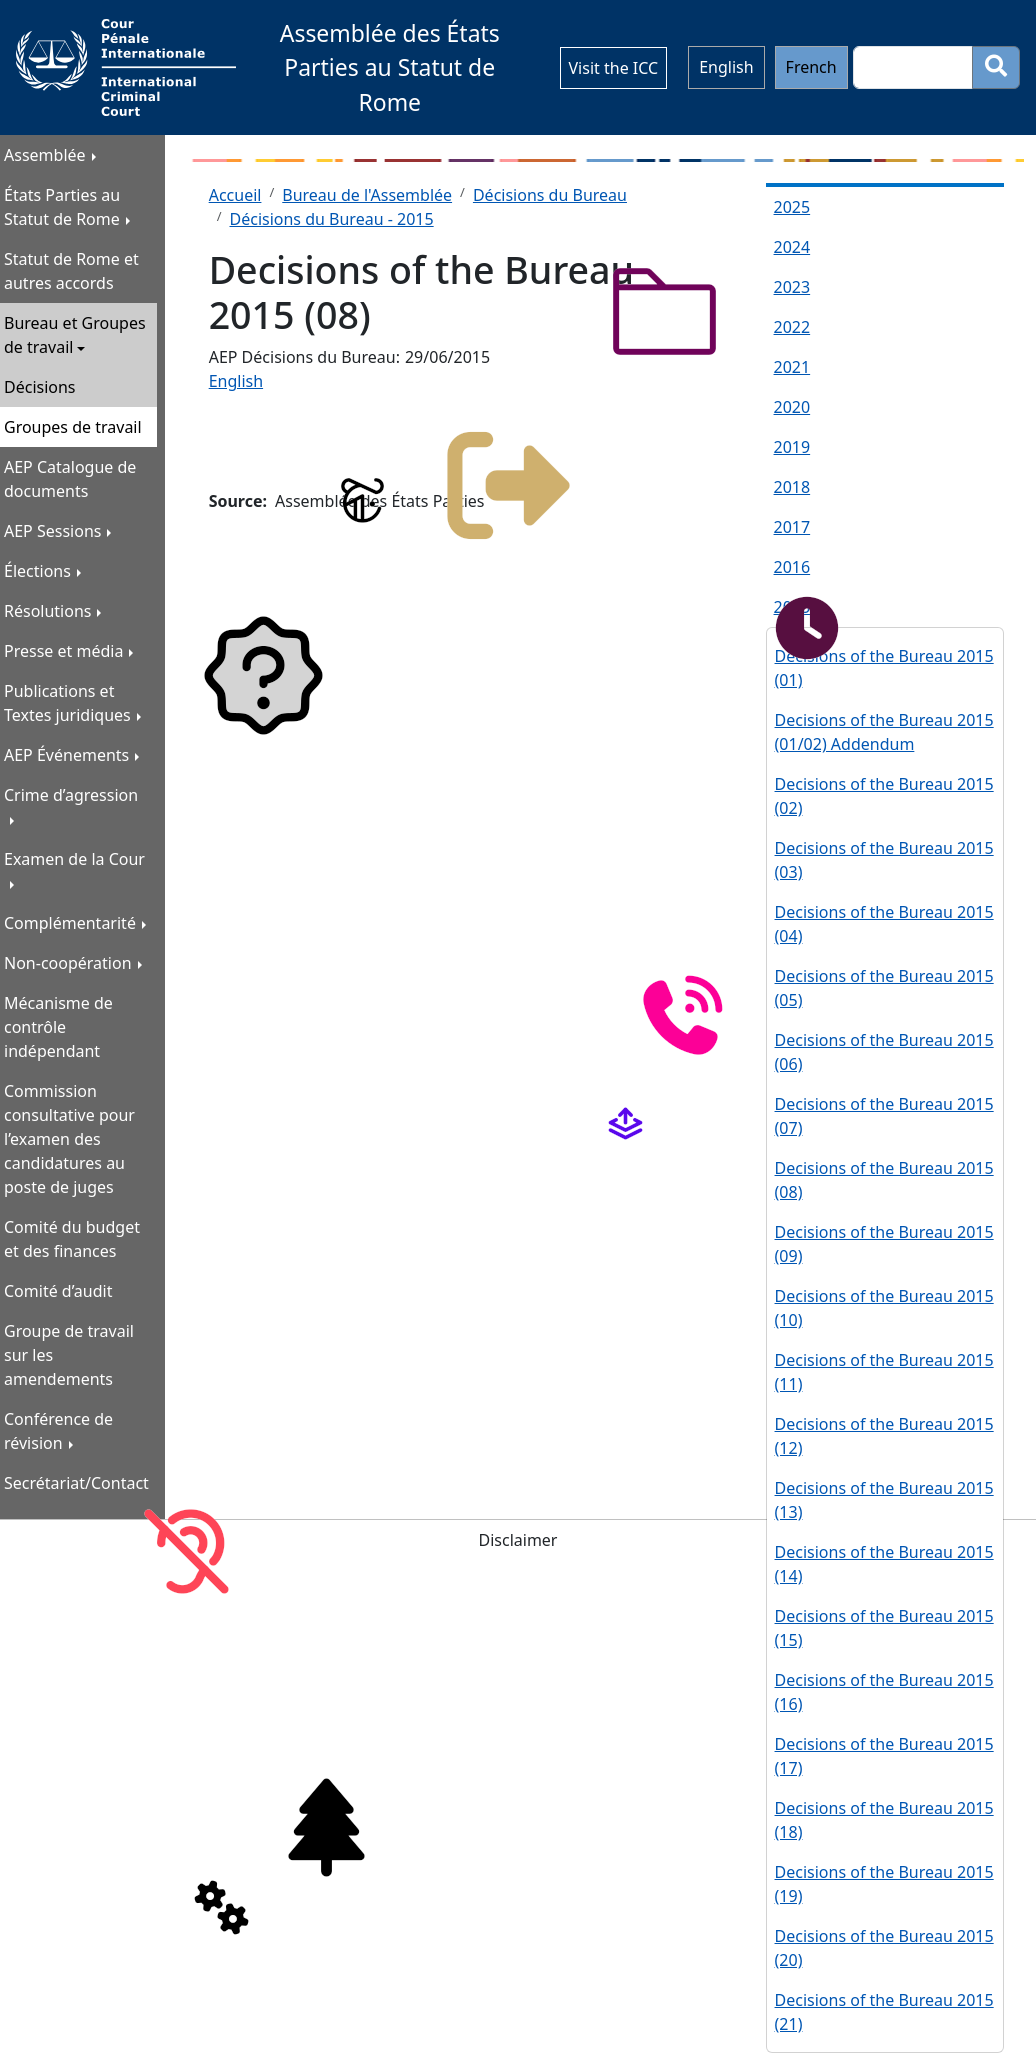 The height and width of the screenshot is (2053, 1036). What do you see at coordinates (807, 628) in the screenshot?
I see `view time or clock settings` at bounding box center [807, 628].